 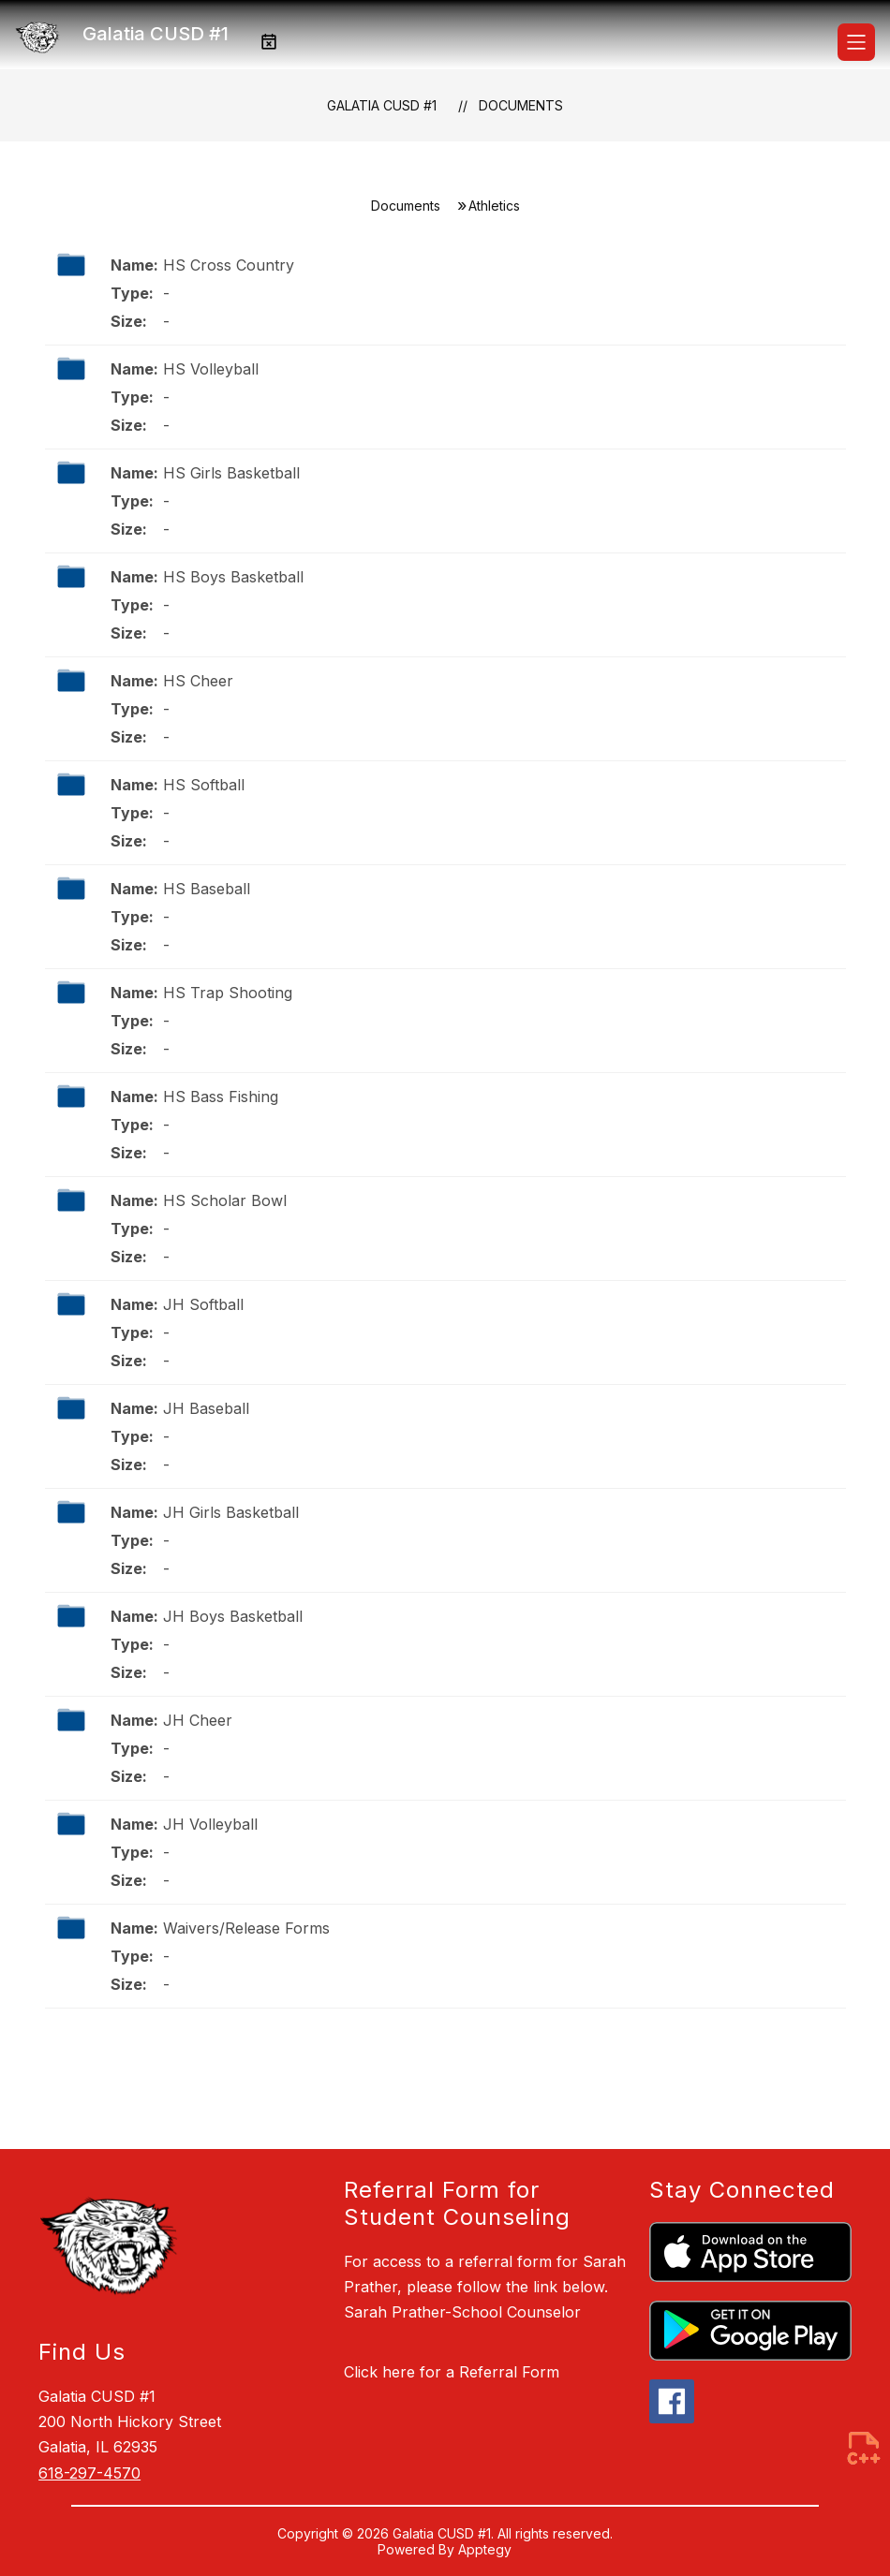 I want to click on a C++ source code file, so click(x=864, y=2450).